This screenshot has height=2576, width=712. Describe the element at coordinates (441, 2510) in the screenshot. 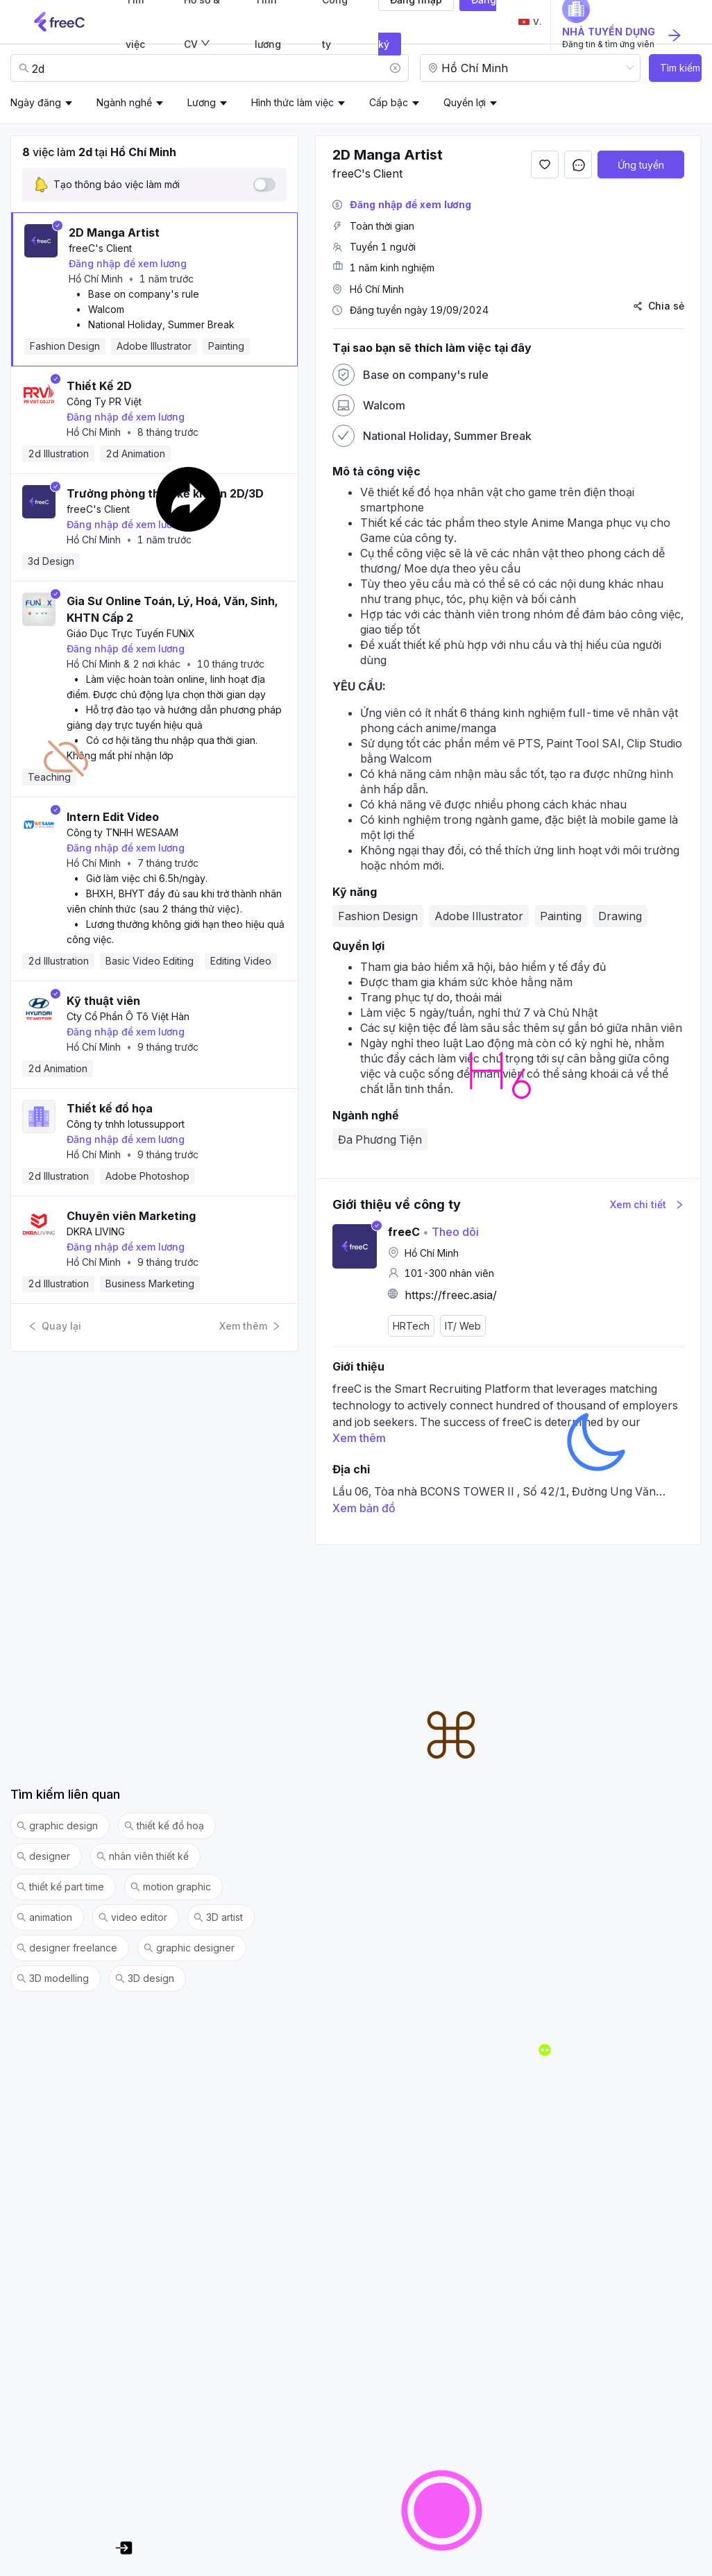

I see `selected option in a radio button group` at that location.